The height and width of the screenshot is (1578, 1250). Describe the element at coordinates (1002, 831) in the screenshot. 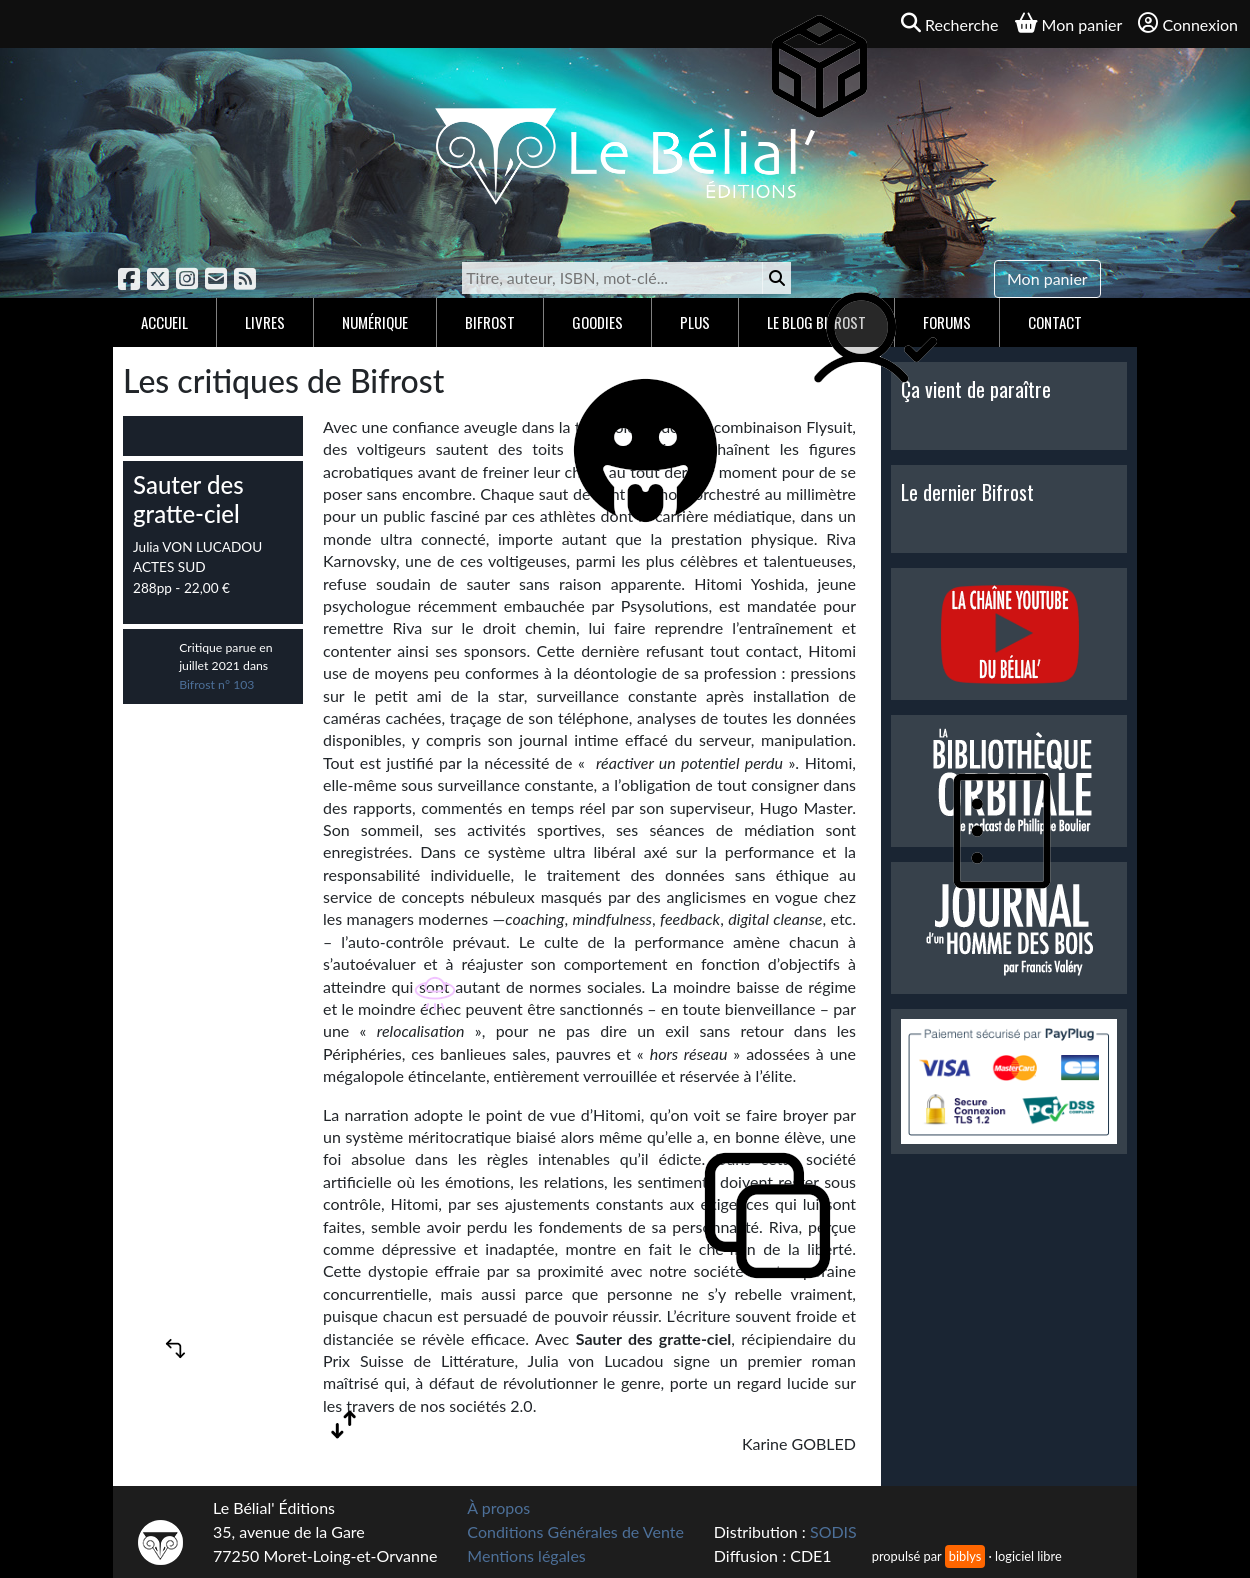

I see `view screenplay or script documents` at that location.